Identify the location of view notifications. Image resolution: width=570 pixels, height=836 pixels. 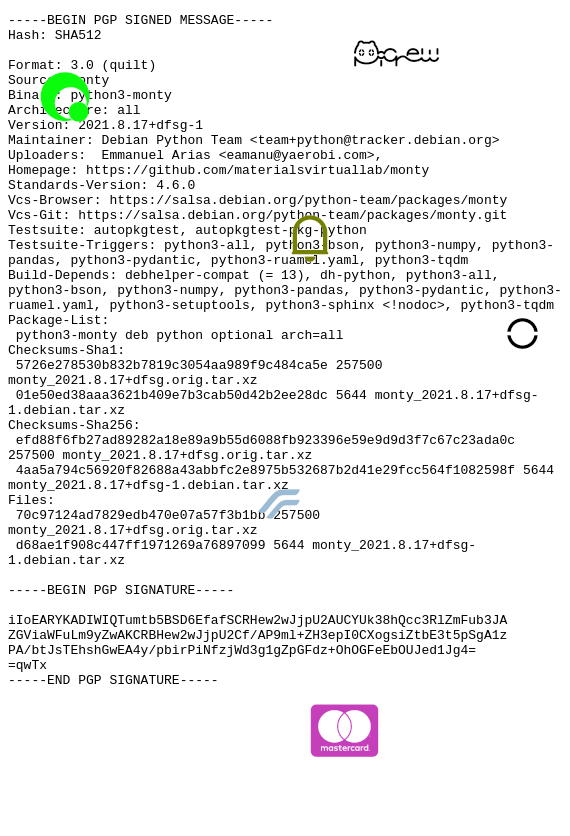
(310, 237).